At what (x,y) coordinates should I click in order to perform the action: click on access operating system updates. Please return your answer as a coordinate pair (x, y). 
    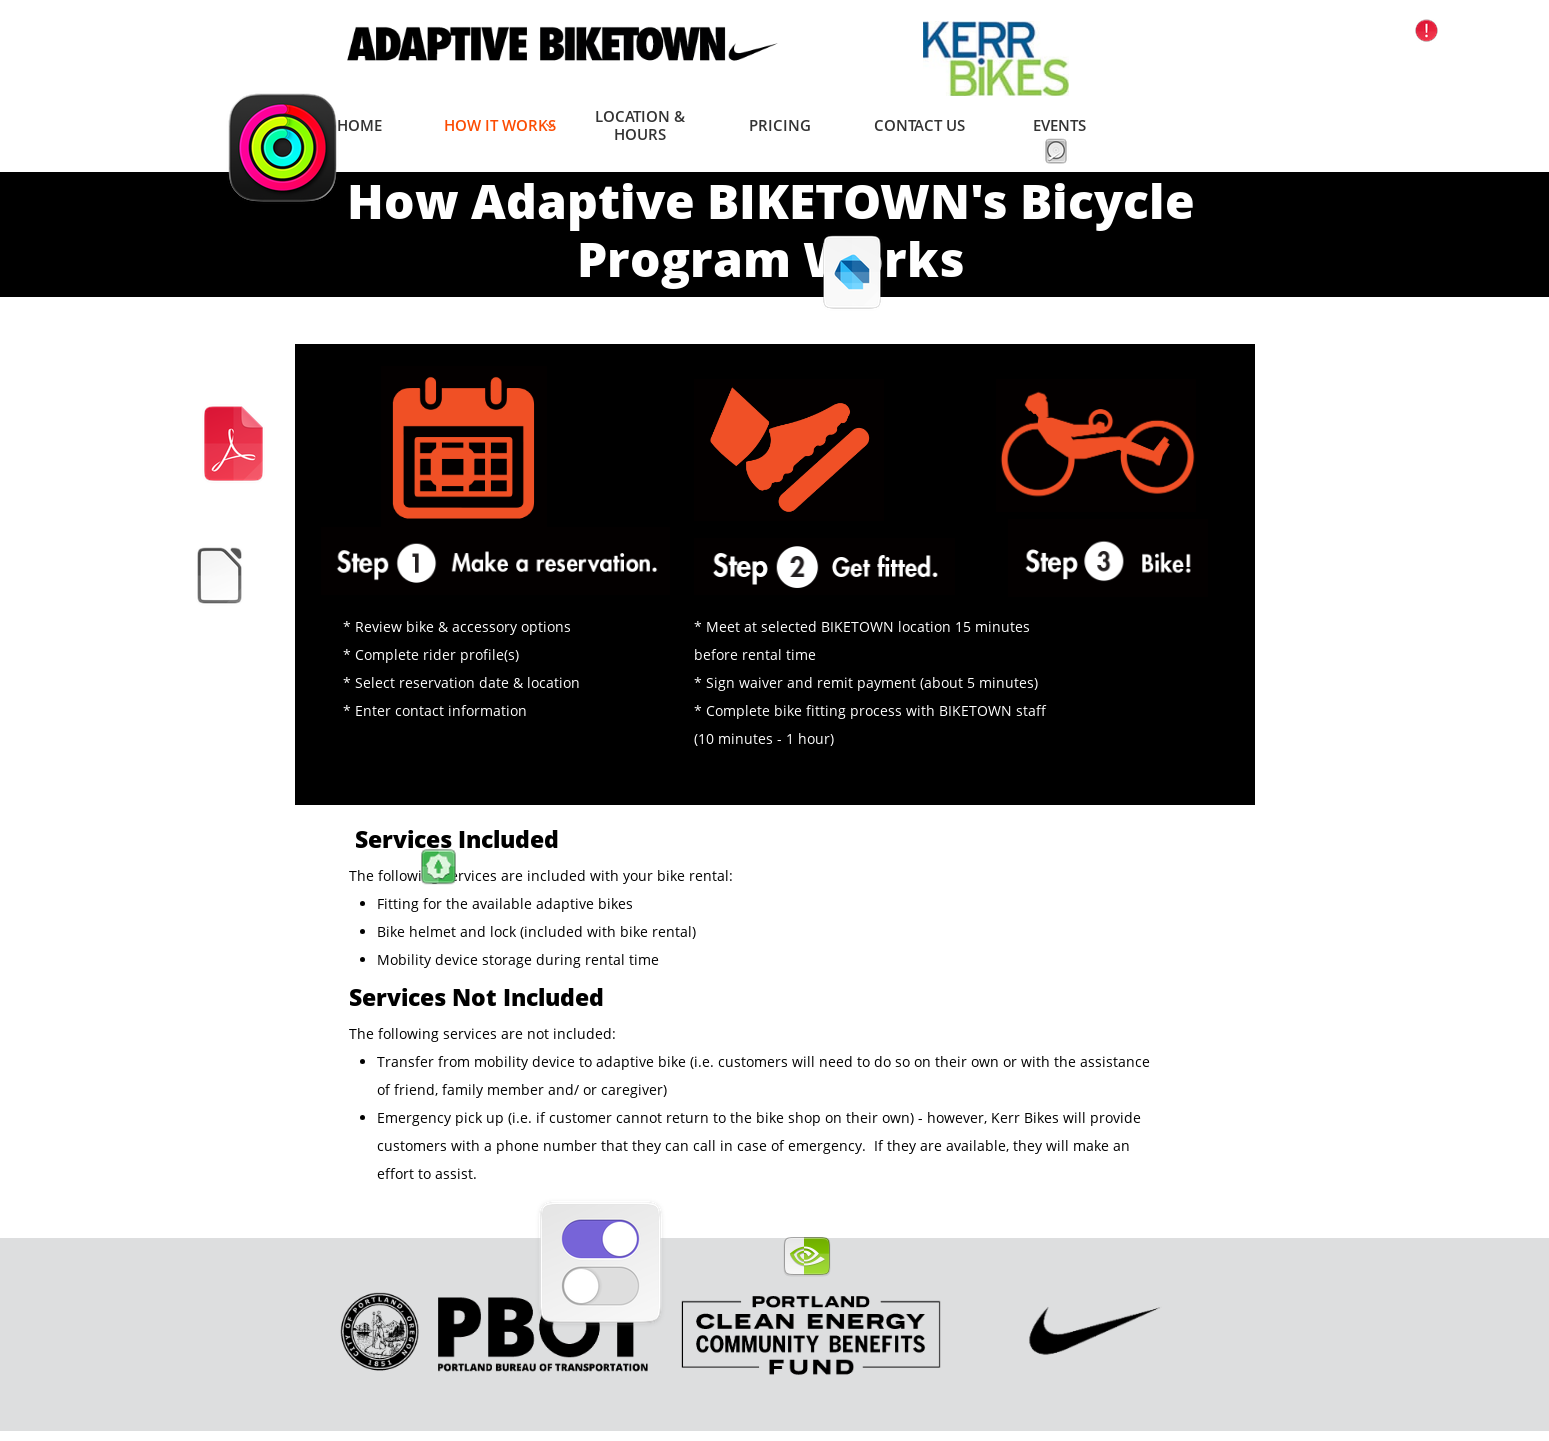
    Looking at the image, I should click on (438, 866).